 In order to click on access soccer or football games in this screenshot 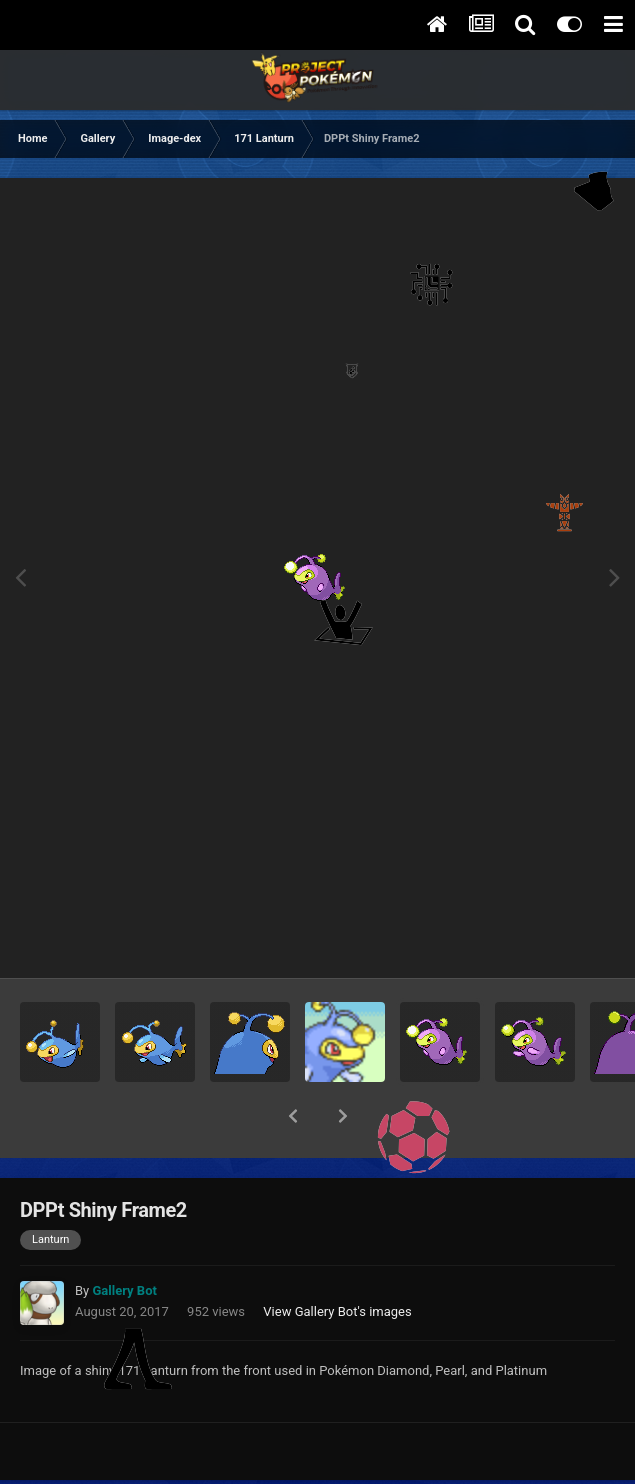, I will do `click(414, 1137)`.